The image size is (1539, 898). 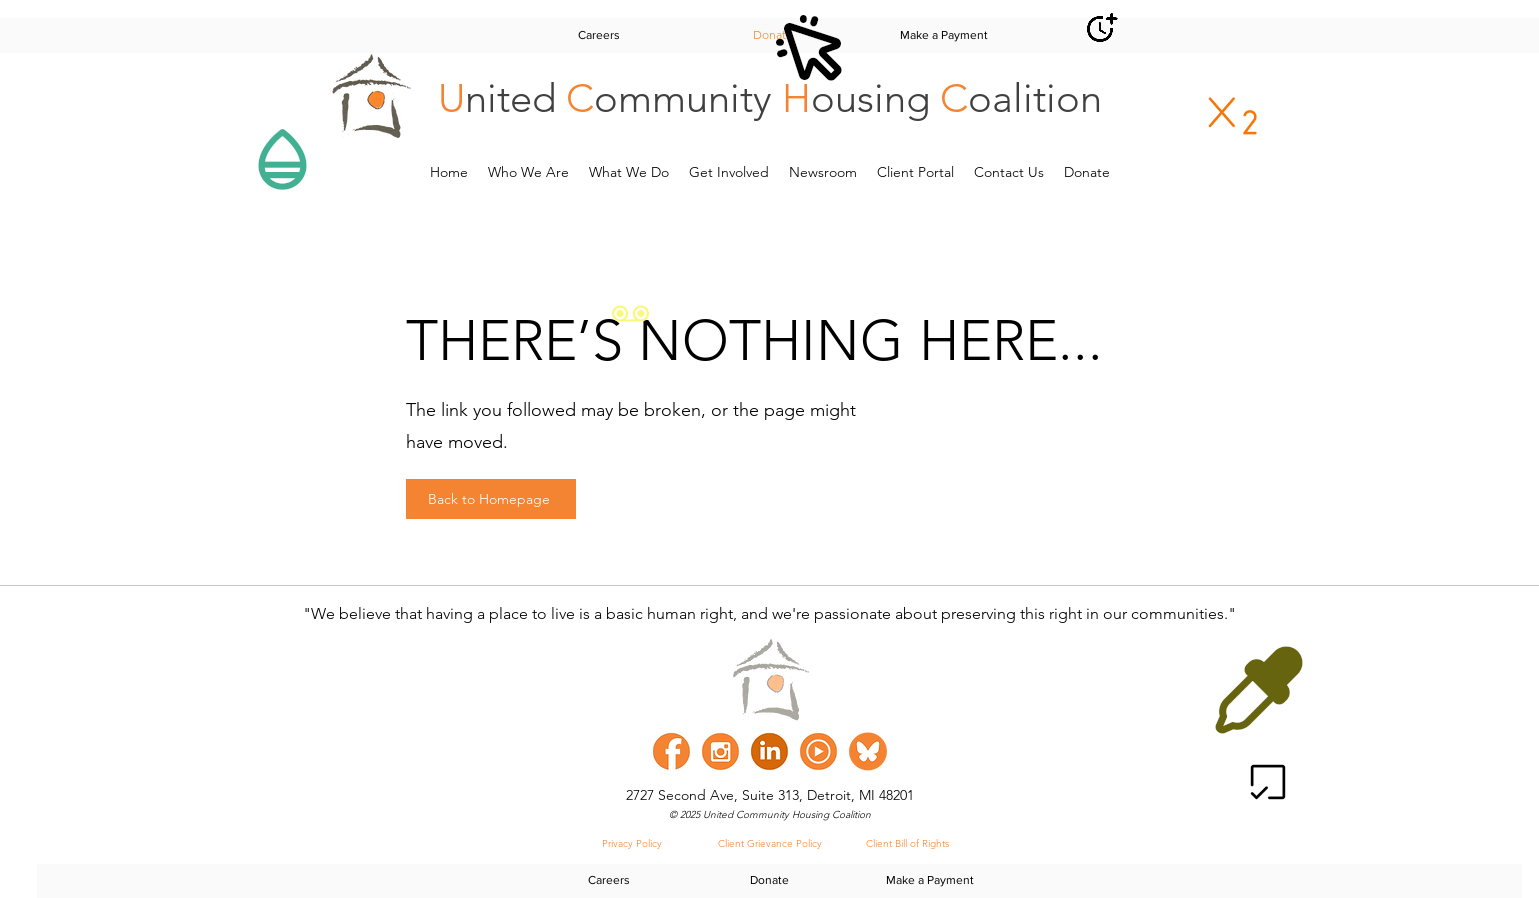 I want to click on click or tap to interact, so click(x=812, y=51).